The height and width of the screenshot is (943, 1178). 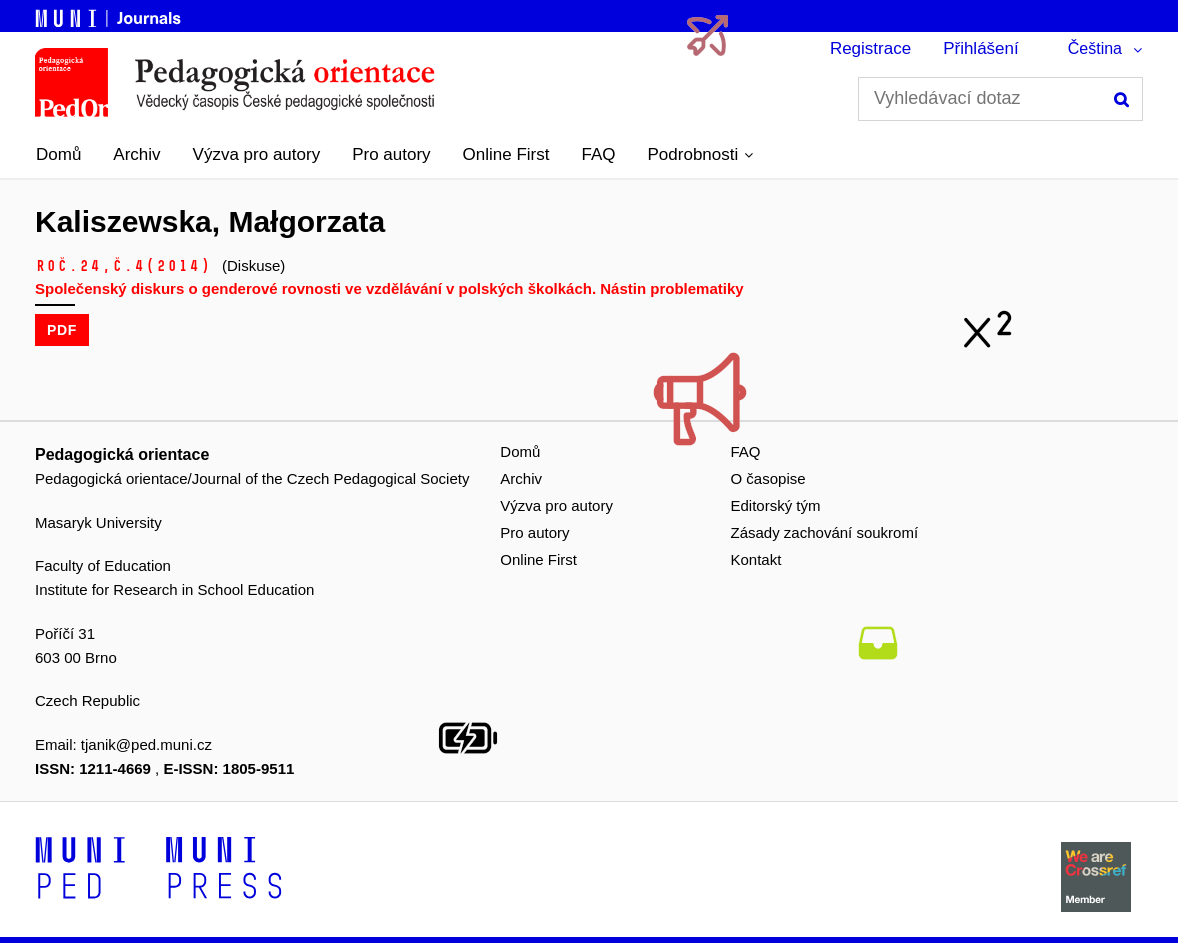 I want to click on indicates device is currently charging, so click(x=468, y=738).